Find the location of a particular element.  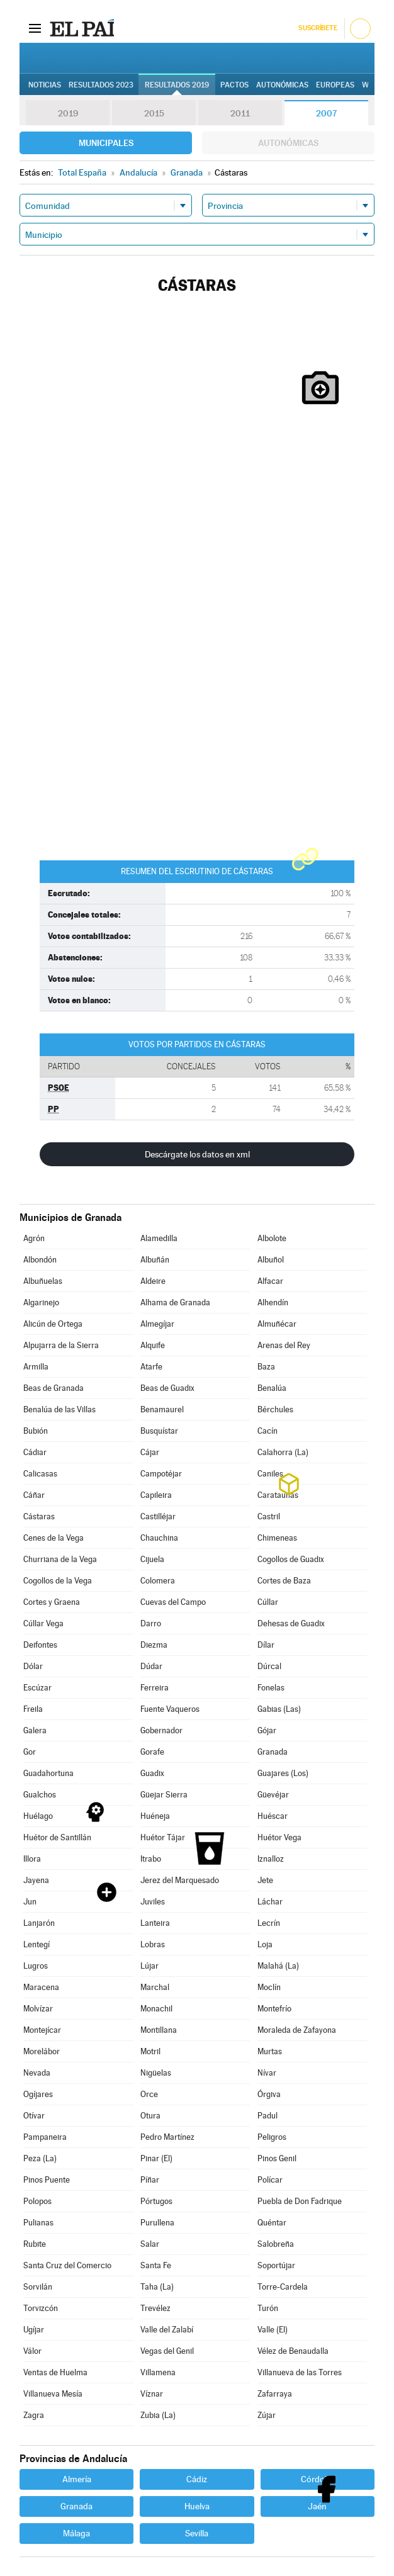

enhance or improve photo quality is located at coordinates (320, 388).